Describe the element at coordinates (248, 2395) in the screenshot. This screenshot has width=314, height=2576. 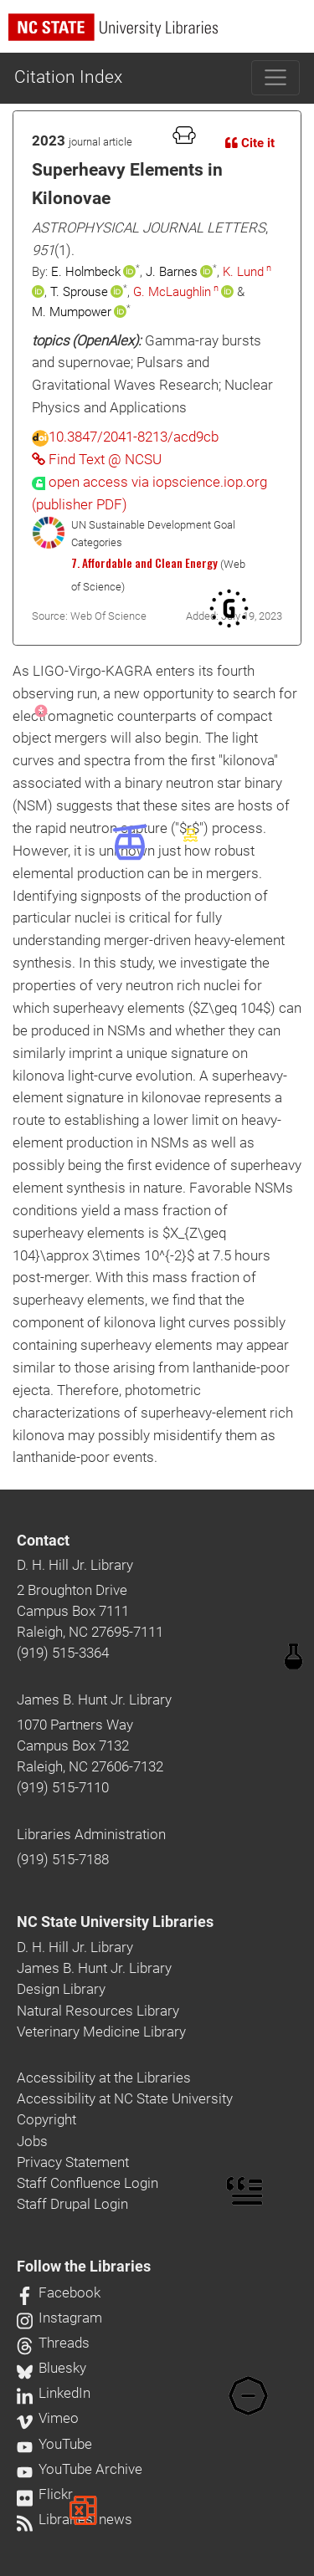
I see `remove or delete an item` at that location.